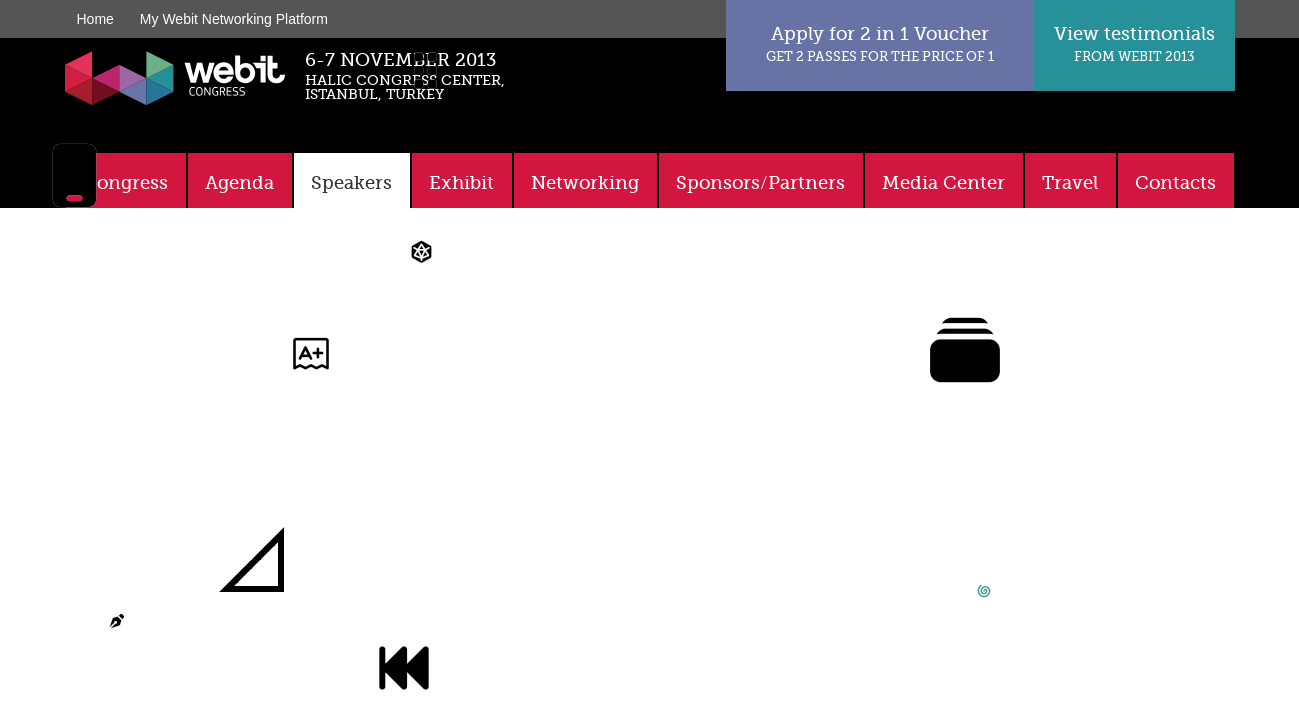  Describe the element at coordinates (74, 175) in the screenshot. I see `call or text from mobile device` at that location.